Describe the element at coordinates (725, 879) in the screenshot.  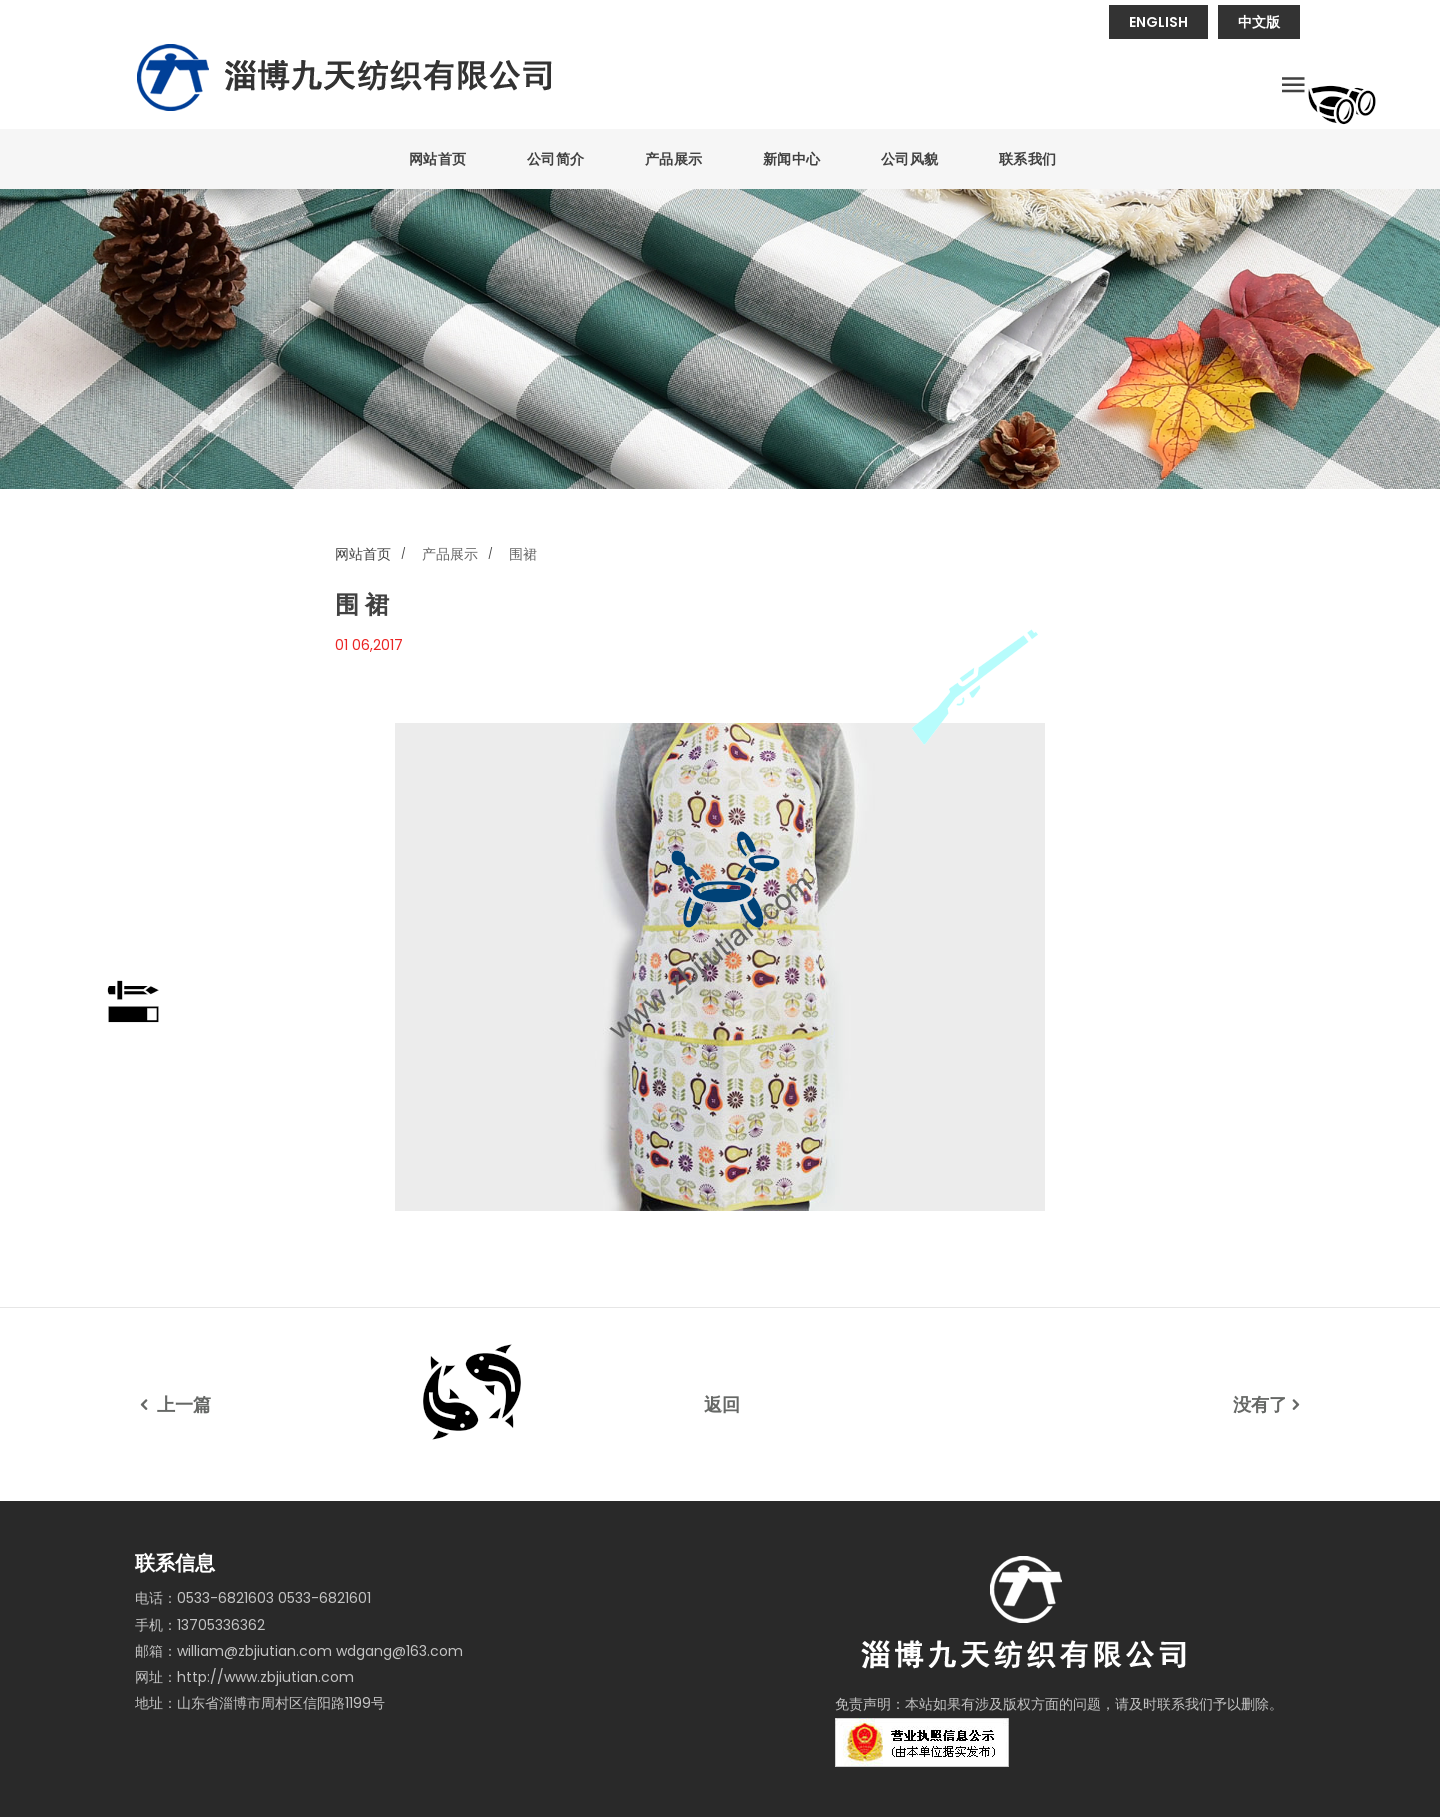
I see `access party or celebration features` at that location.